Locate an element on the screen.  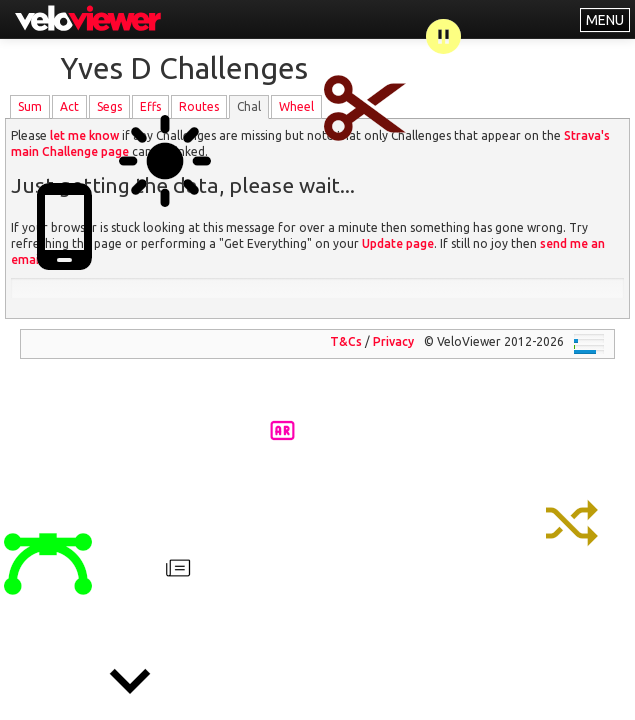
increase screen brightness is located at coordinates (165, 161).